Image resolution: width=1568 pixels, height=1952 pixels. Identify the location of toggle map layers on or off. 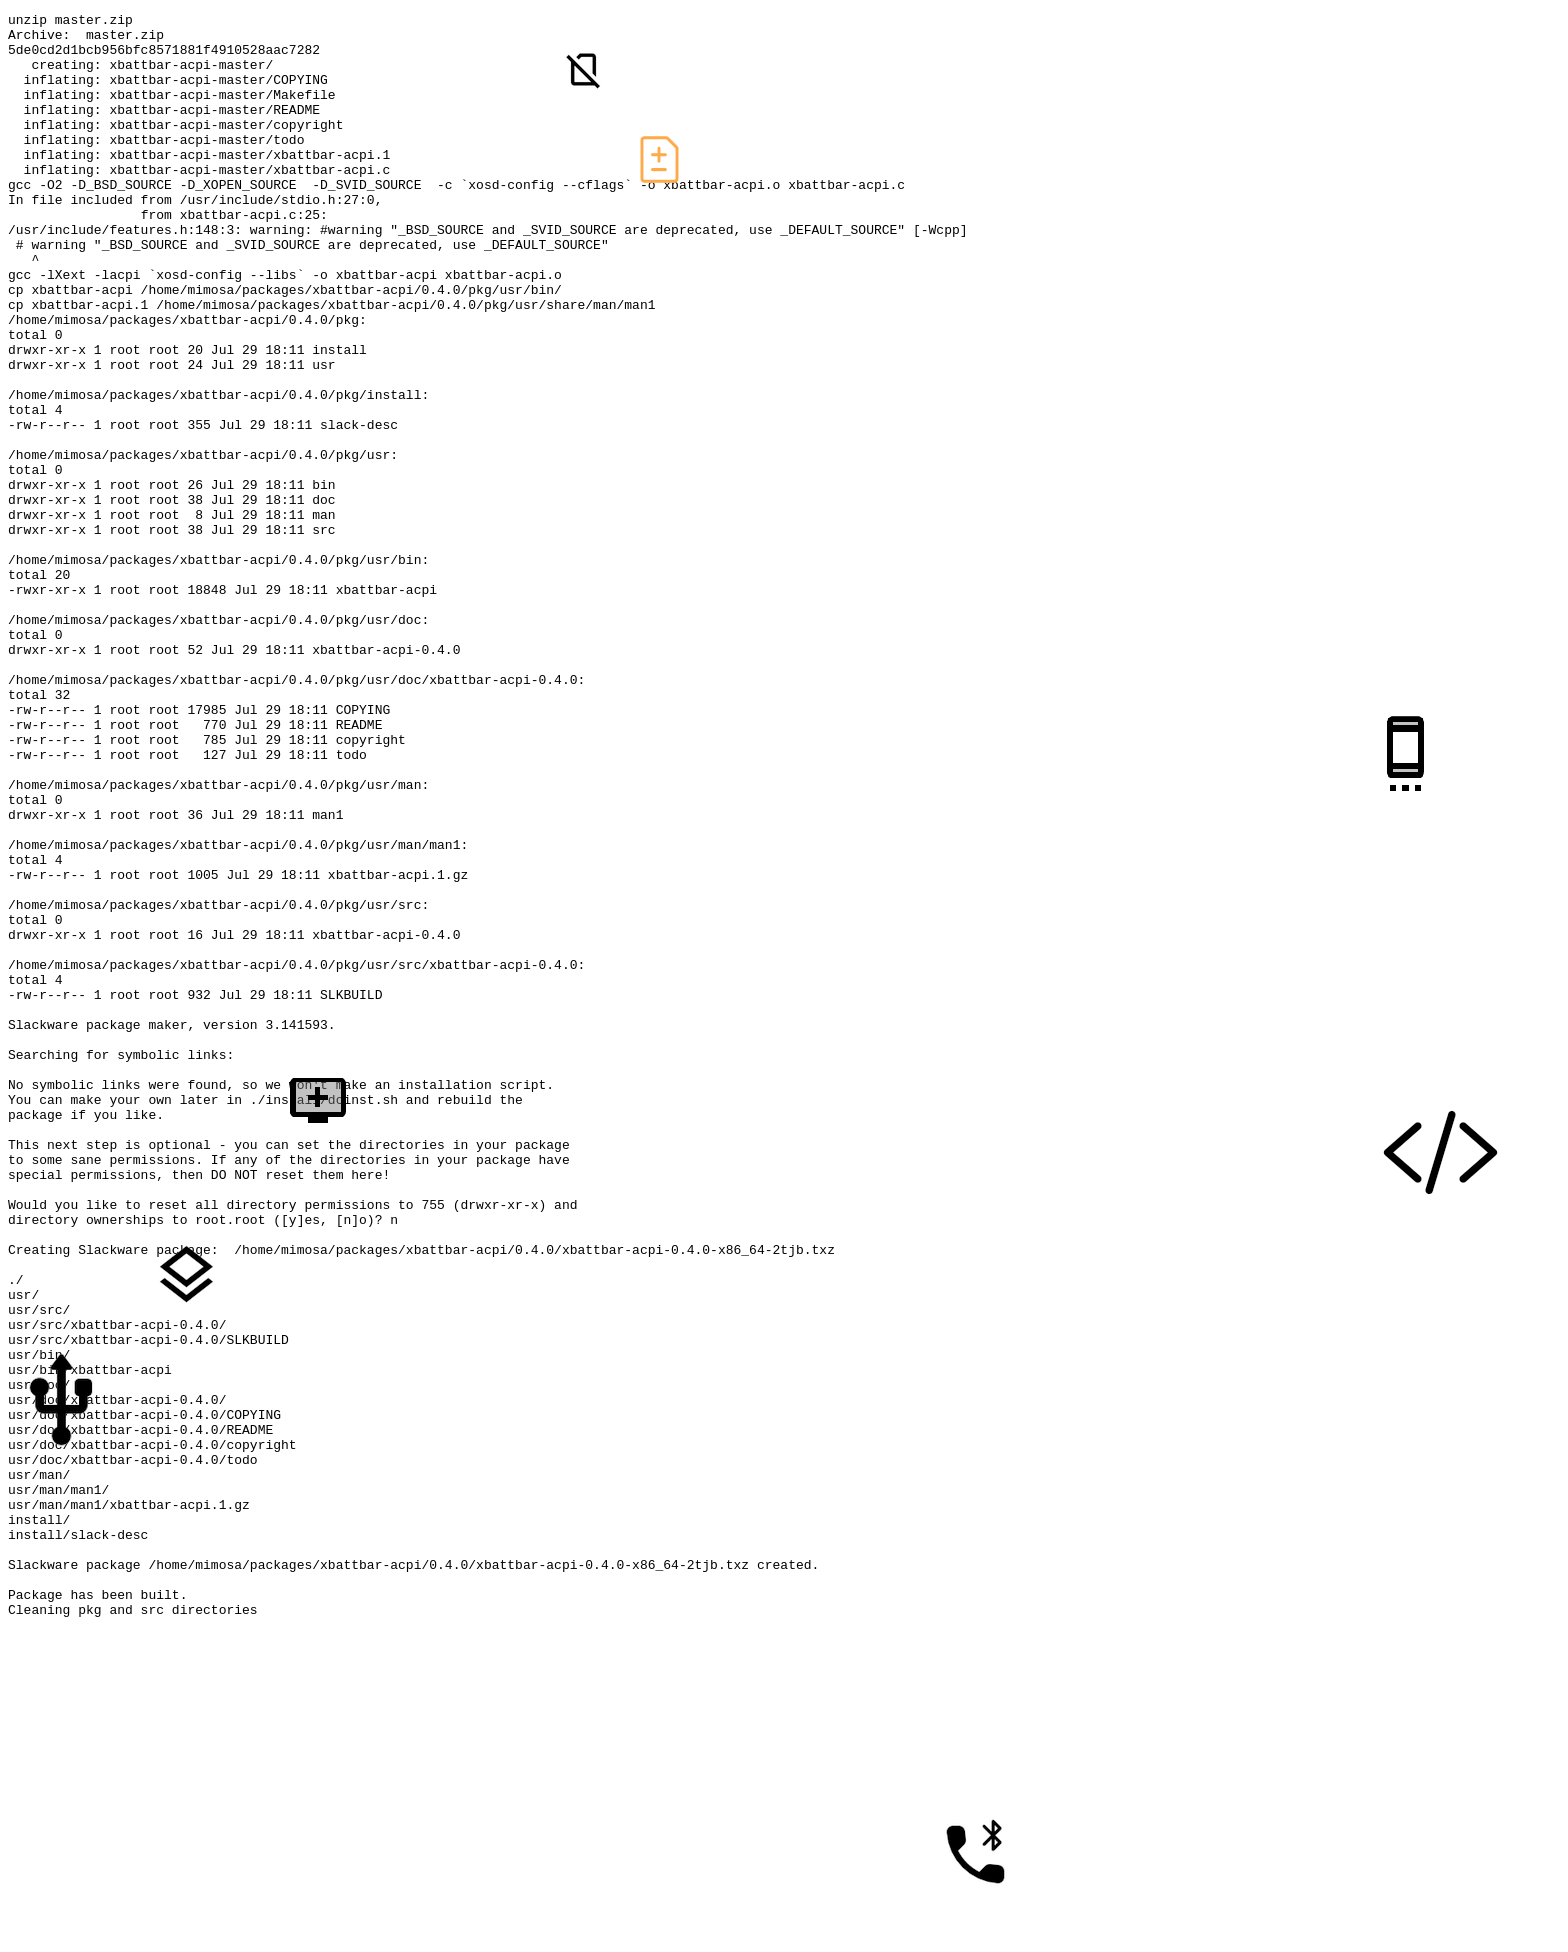
(186, 1275).